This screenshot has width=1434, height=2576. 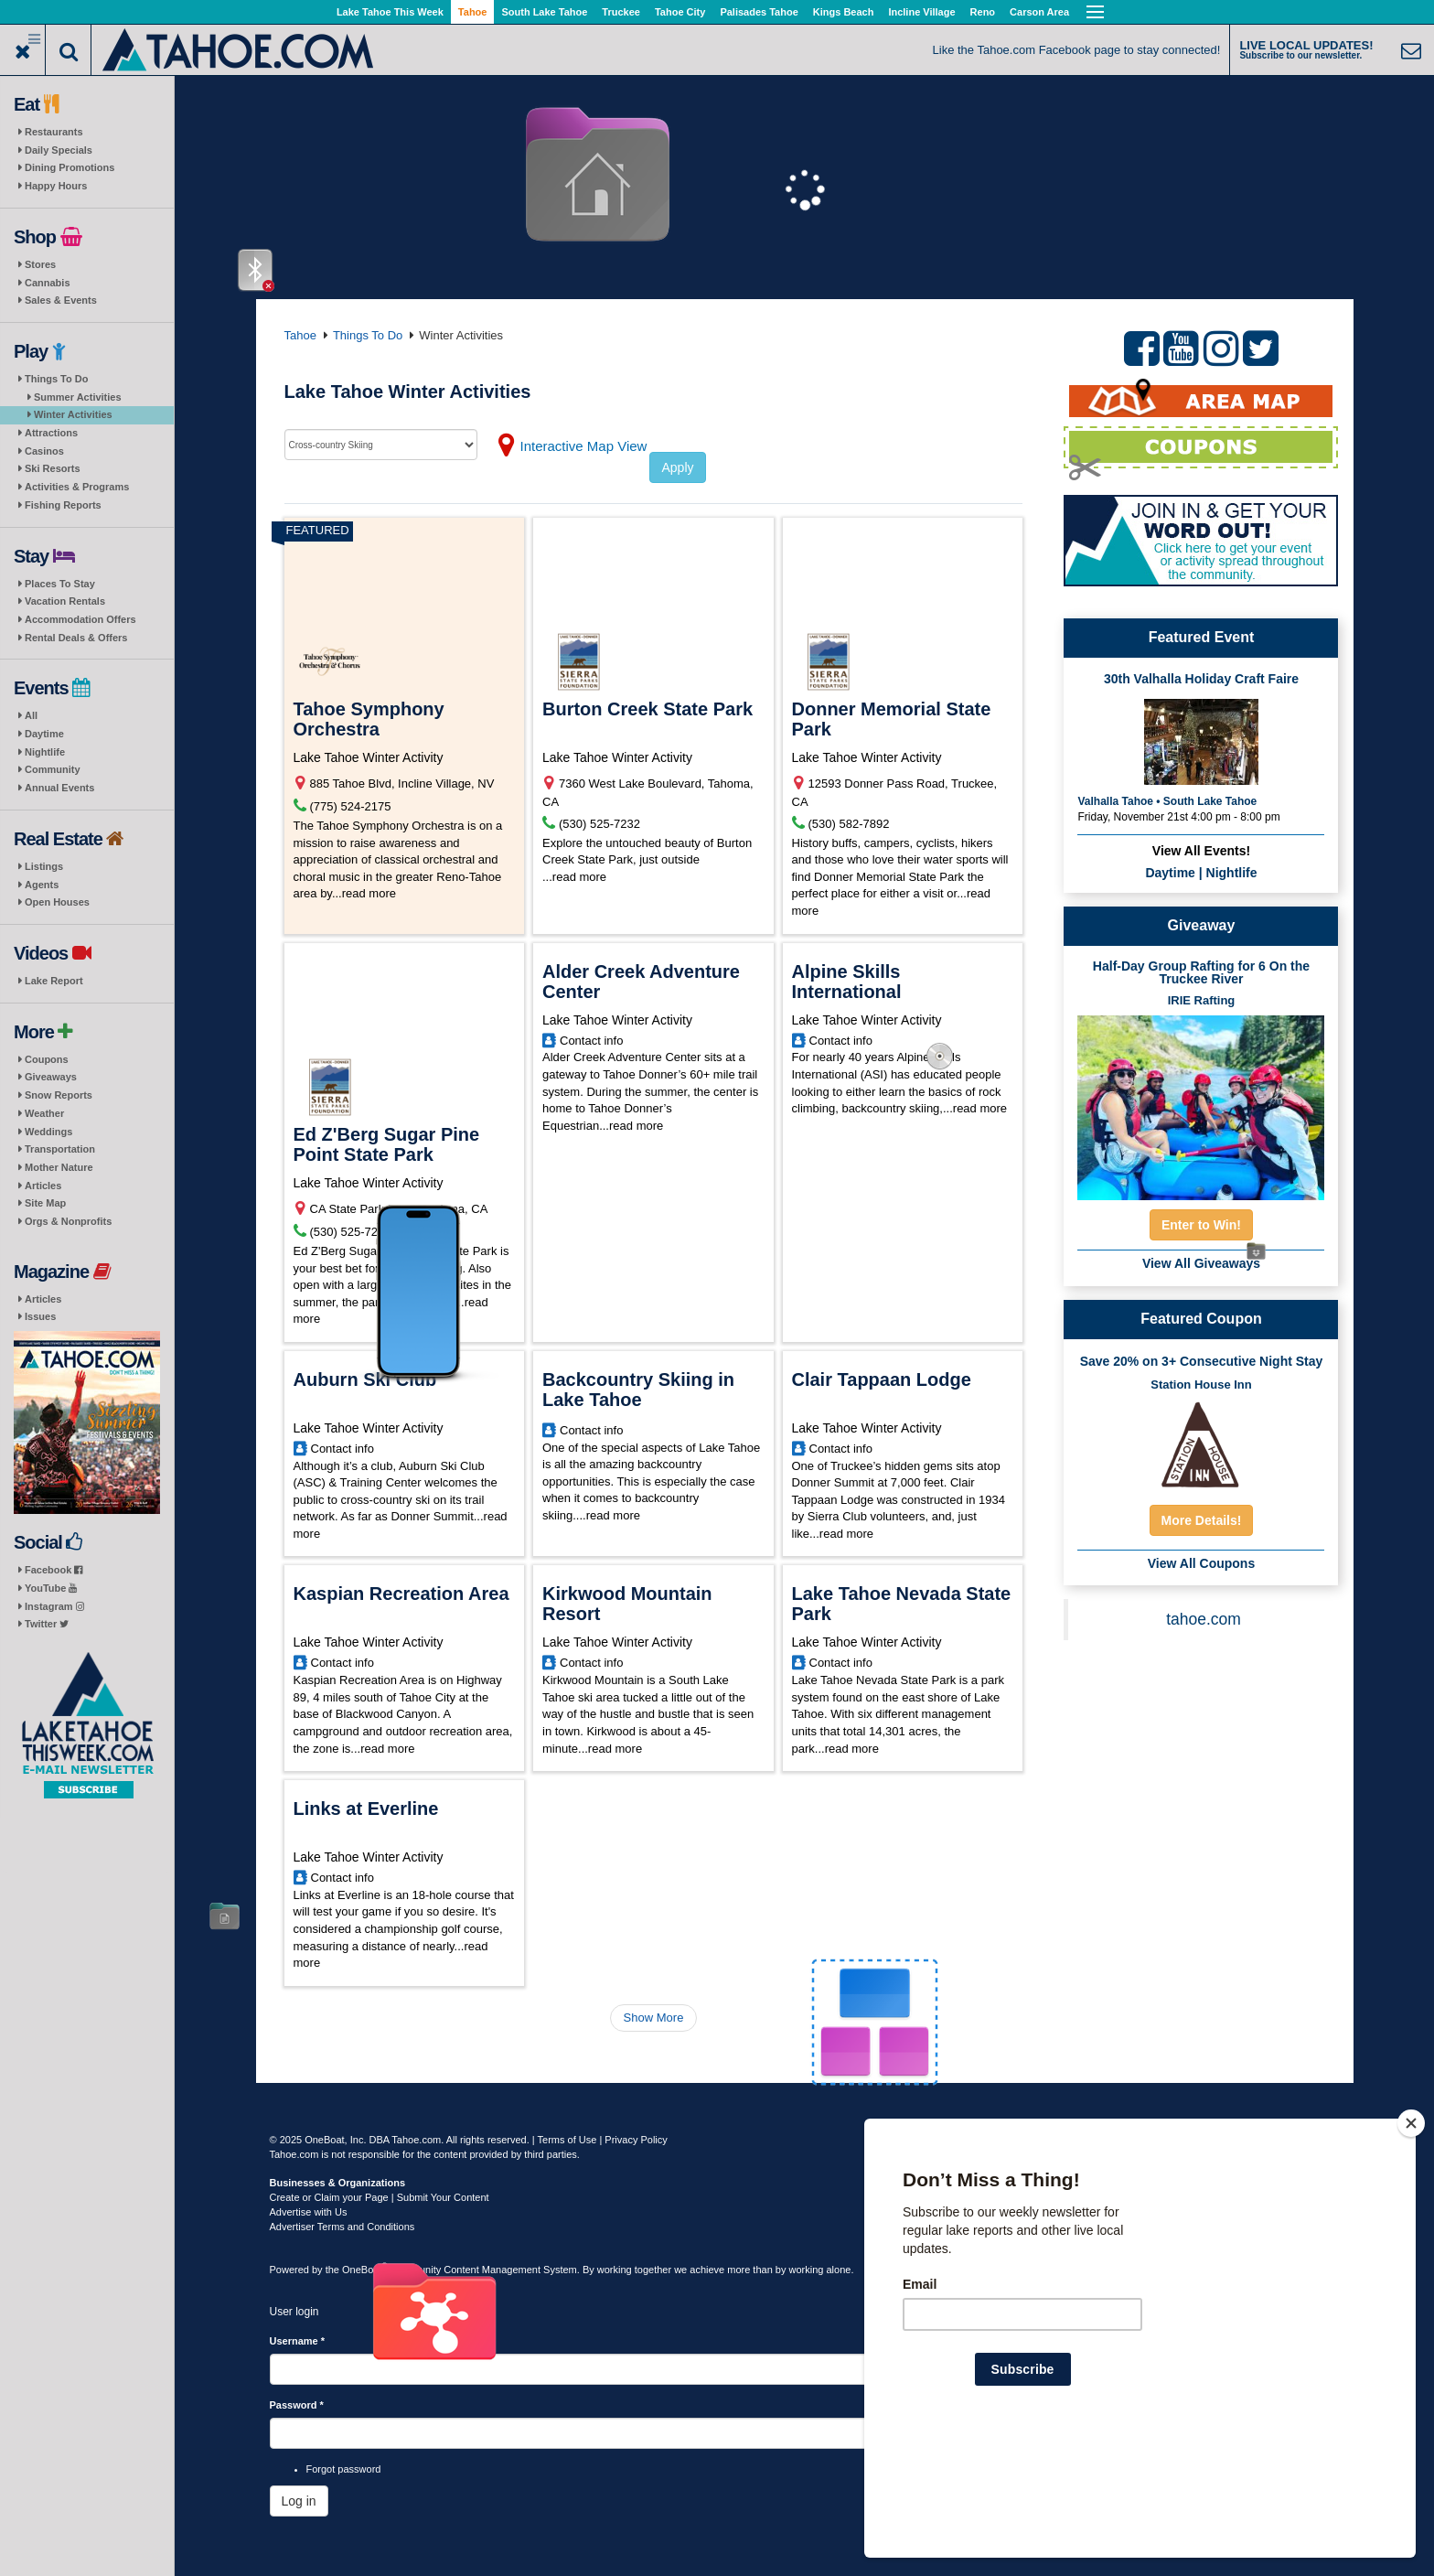 What do you see at coordinates (939, 1056) in the screenshot?
I see `access cd/dvd drive` at bounding box center [939, 1056].